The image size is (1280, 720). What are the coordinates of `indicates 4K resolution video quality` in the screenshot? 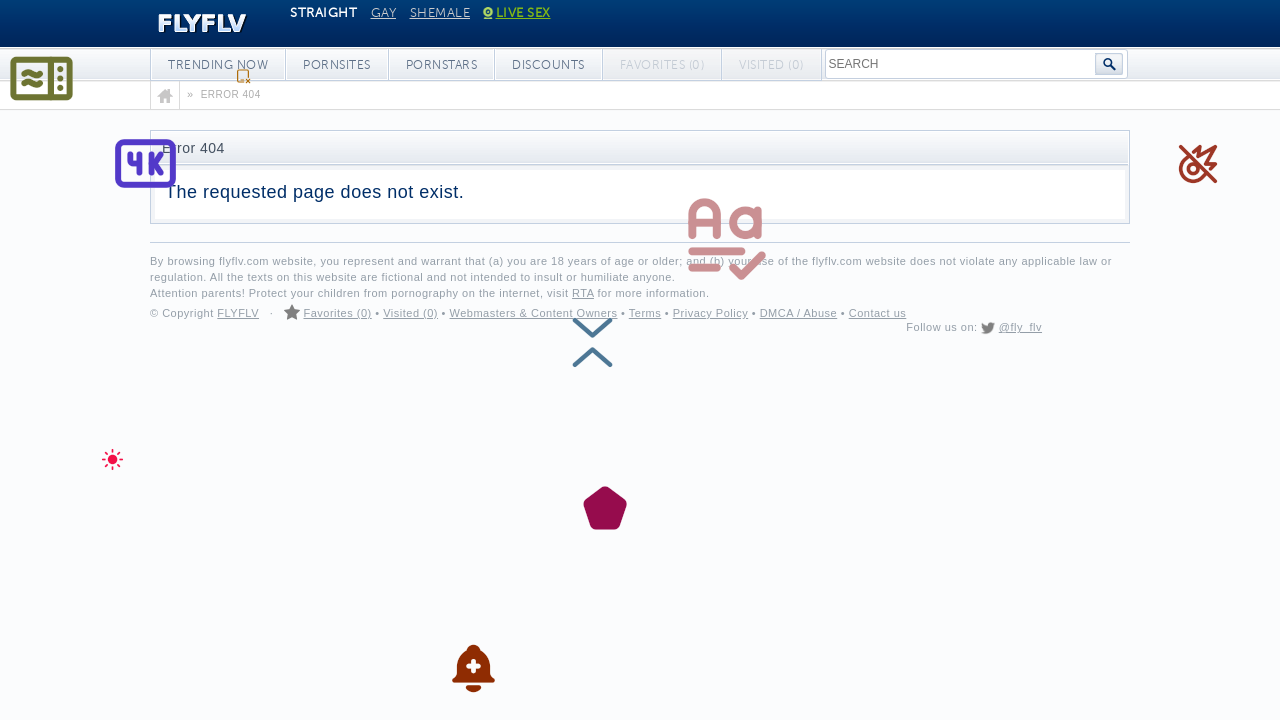 It's located at (145, 163).